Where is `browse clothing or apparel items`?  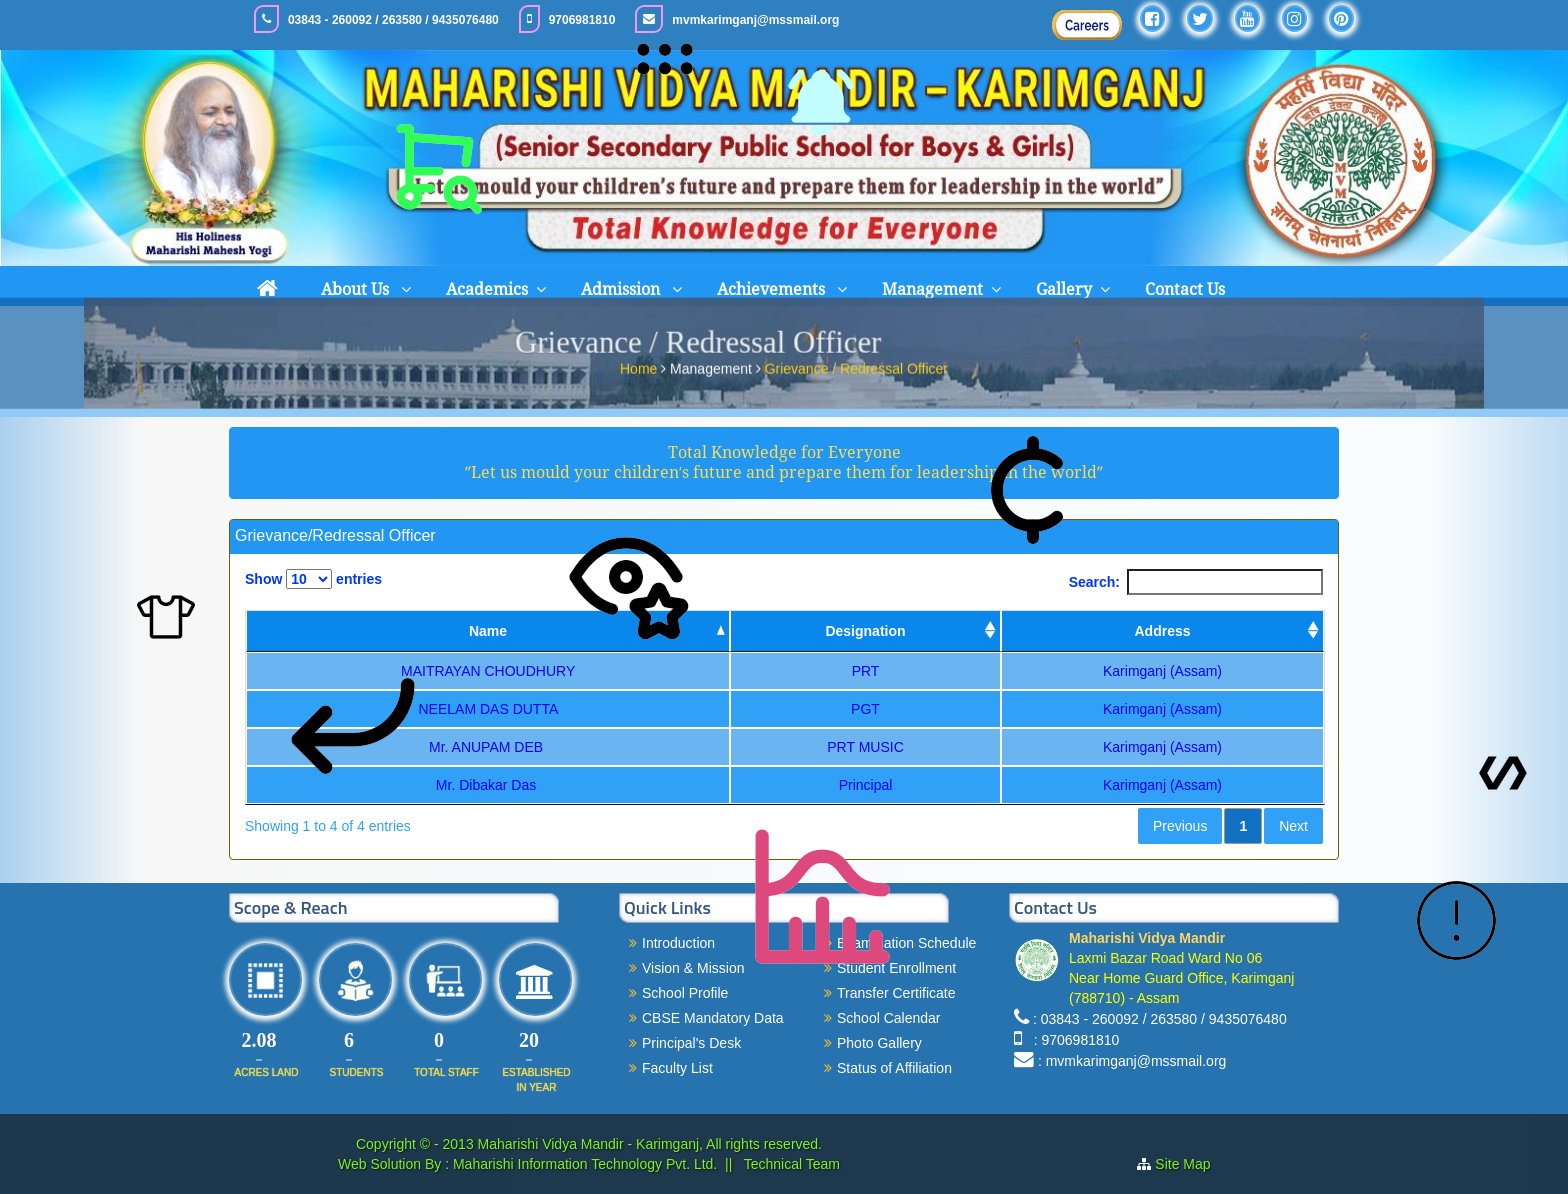
browse clothing or apparel items is located at coordinates (166, 617).